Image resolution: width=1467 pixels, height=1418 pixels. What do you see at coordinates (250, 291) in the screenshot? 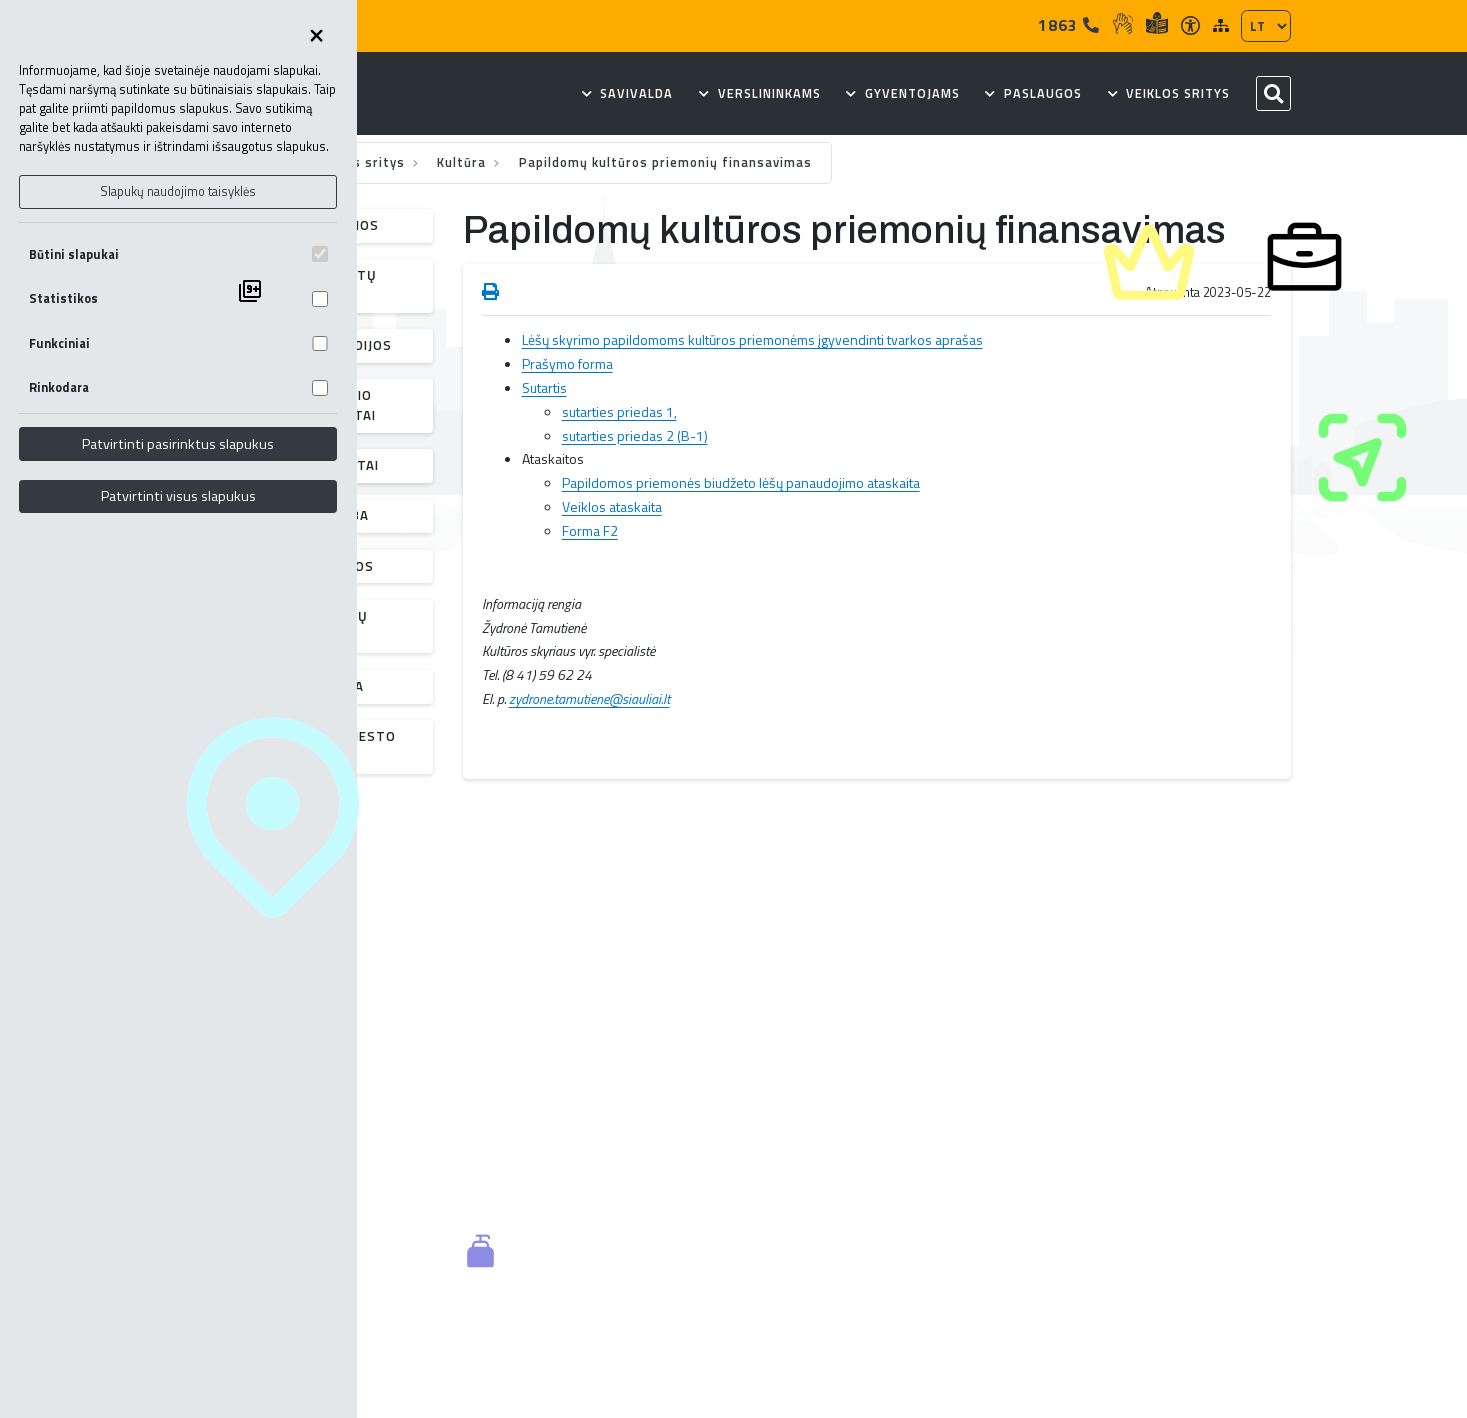
I see `indicates 9 or more items in a collection` at bounding box center [250, 291].